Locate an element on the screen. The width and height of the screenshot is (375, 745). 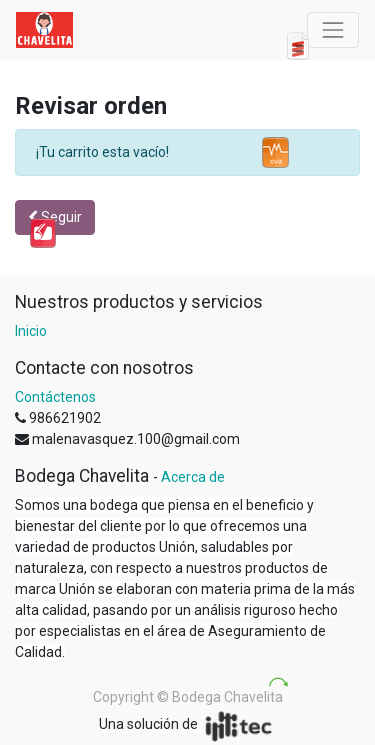
open a VirtualBox appliance file (.ova) is located at coordinates (275, 152).